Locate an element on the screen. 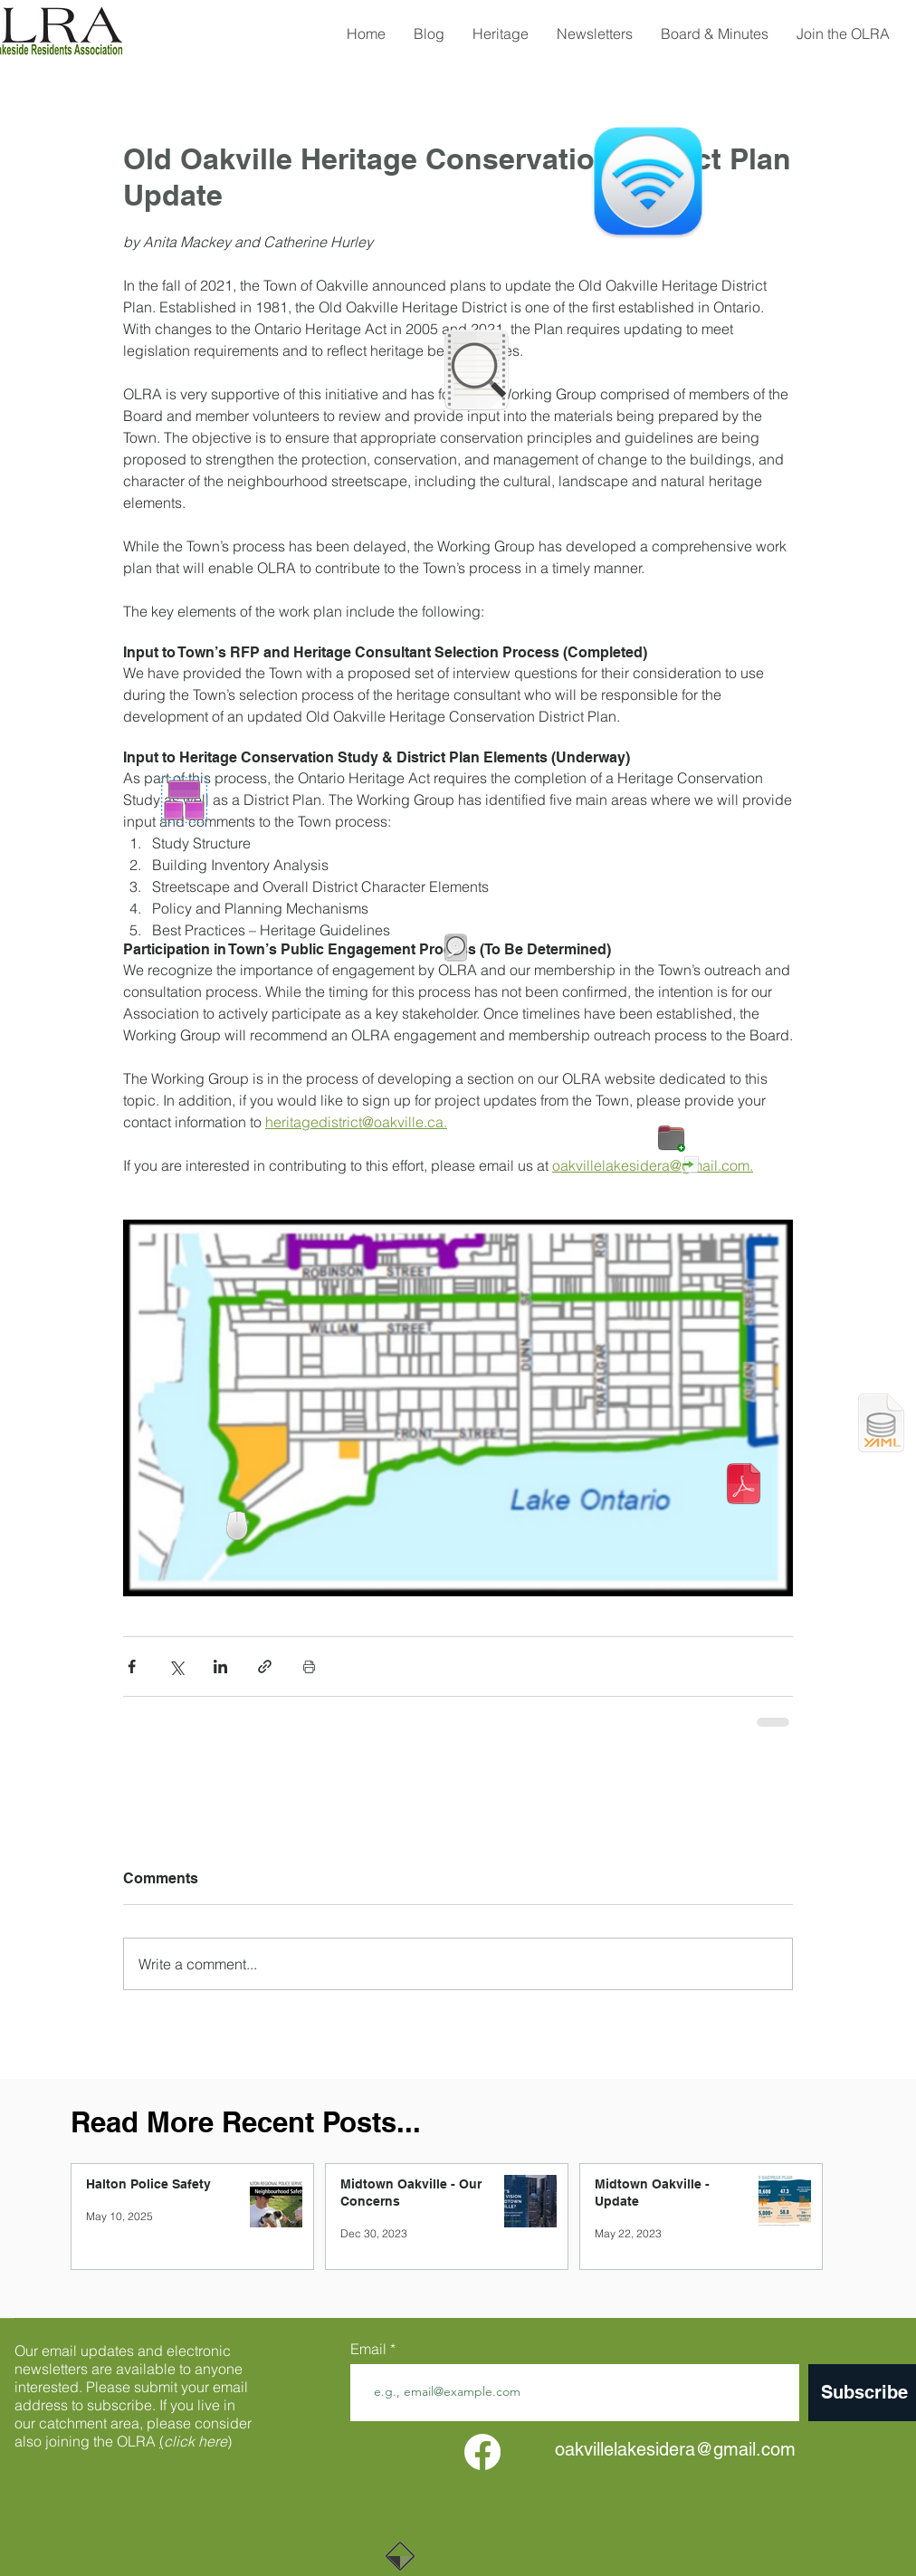 Image resolution: width=916 pixels, height=2576 pixels. import a document or file is located at coordinates (692, 1164).